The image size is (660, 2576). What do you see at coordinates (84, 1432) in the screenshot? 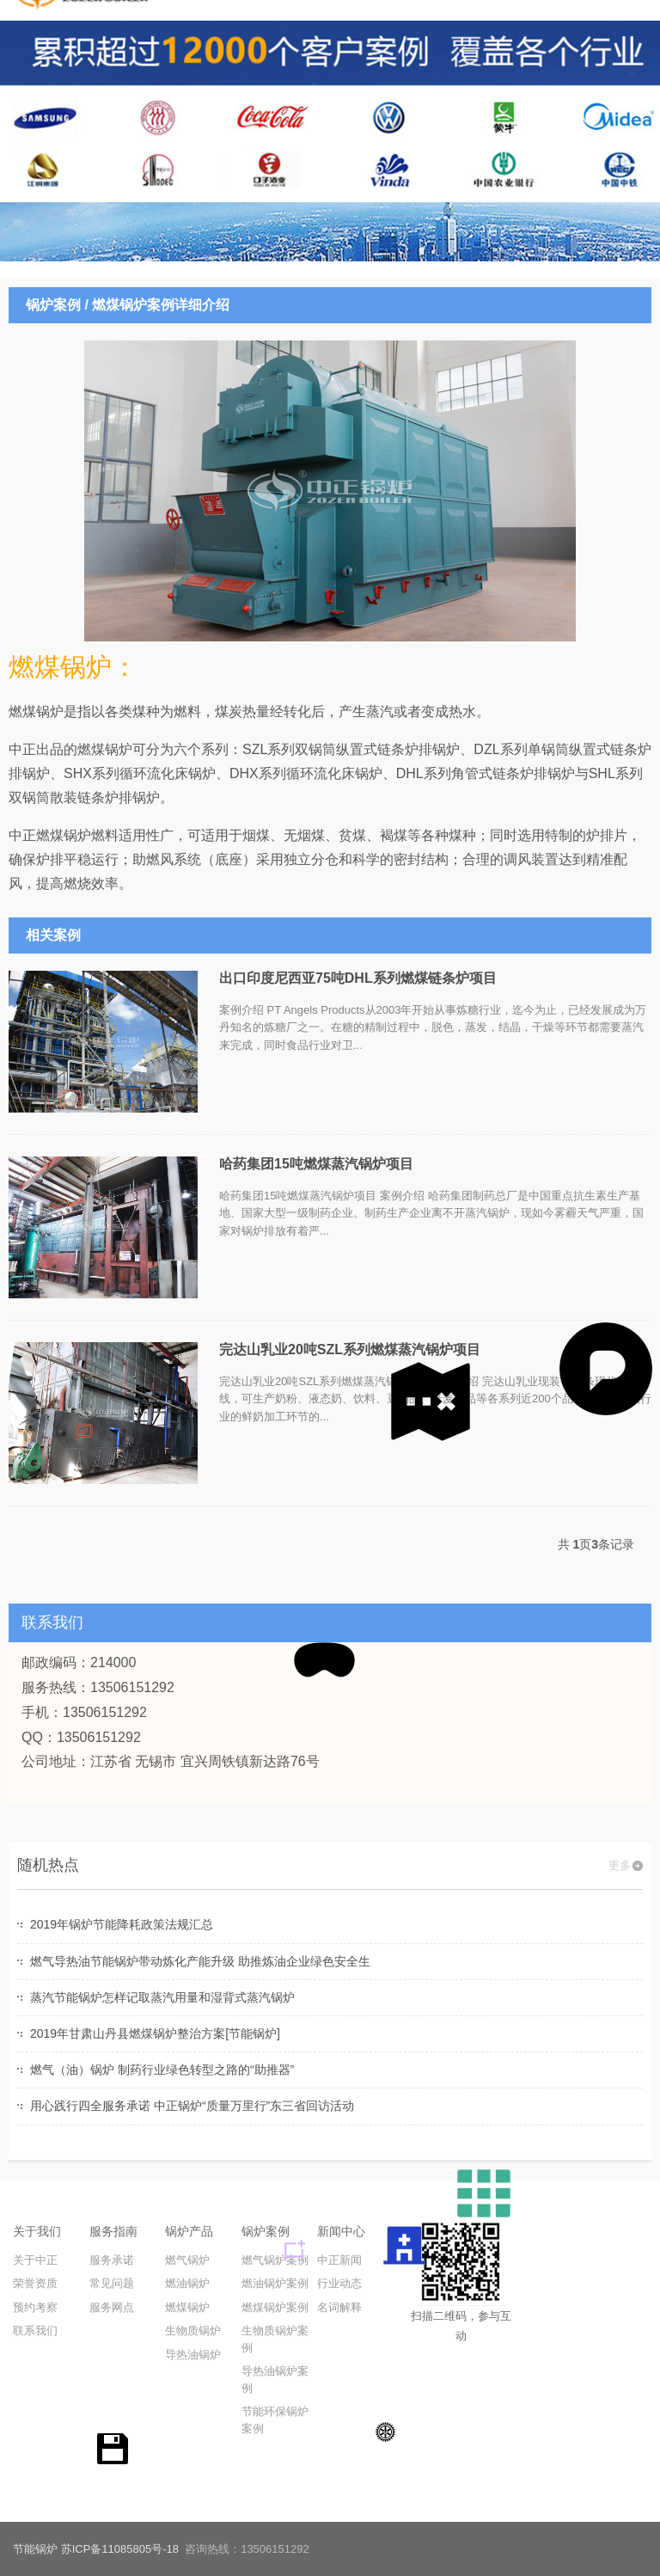
I see `message sent successfully` at bounding box center [84, 1432].